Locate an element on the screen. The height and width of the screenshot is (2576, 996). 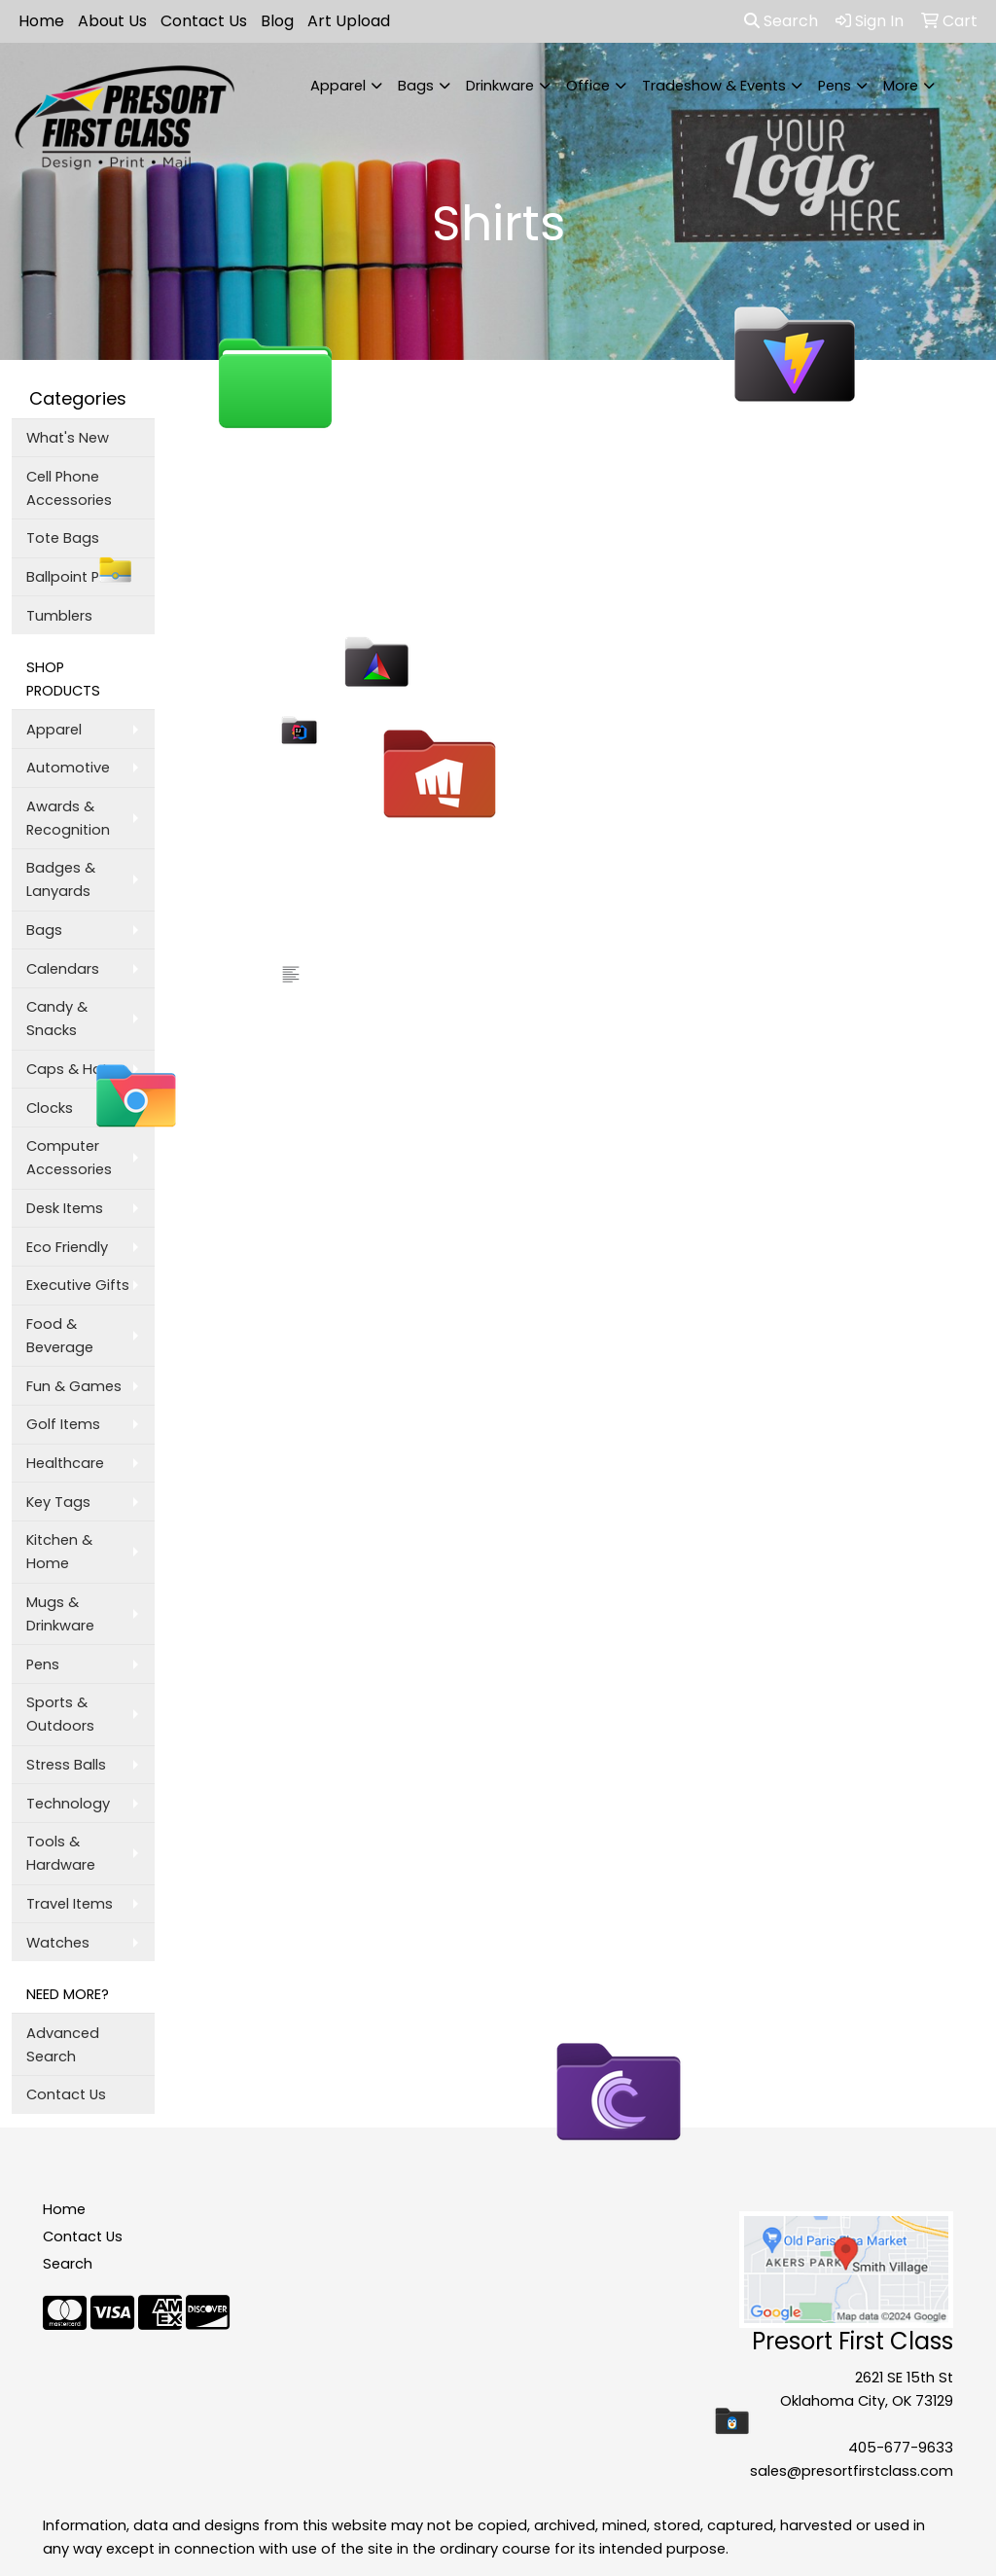
align text to the left margin is located at coordinates (291, 975).